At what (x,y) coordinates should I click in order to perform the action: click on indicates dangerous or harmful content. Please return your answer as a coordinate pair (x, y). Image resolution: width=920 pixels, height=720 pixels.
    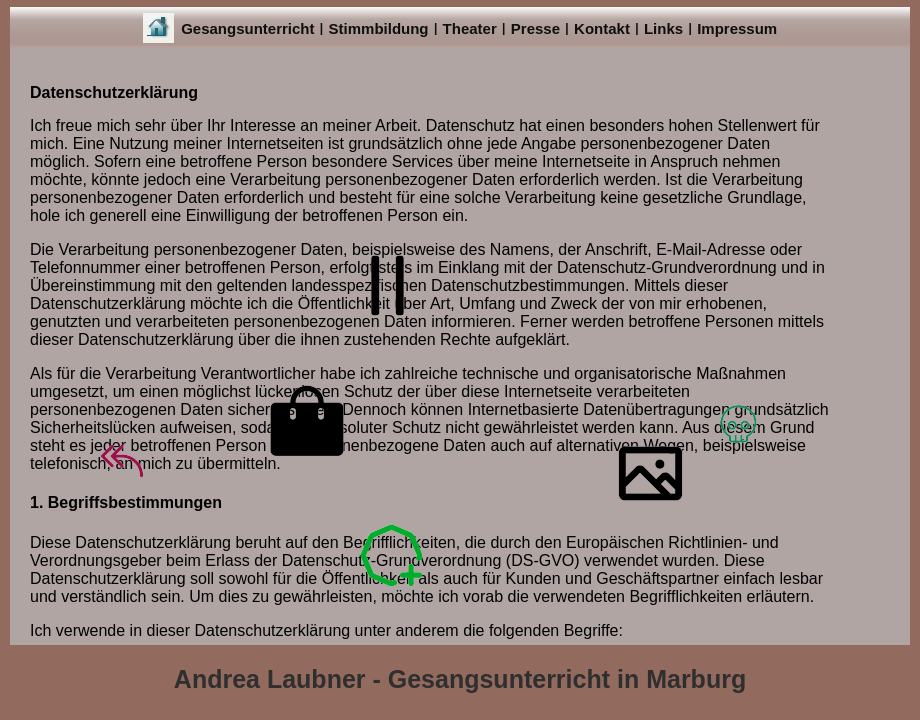
    Looking at the image, I should click on (738, 424).